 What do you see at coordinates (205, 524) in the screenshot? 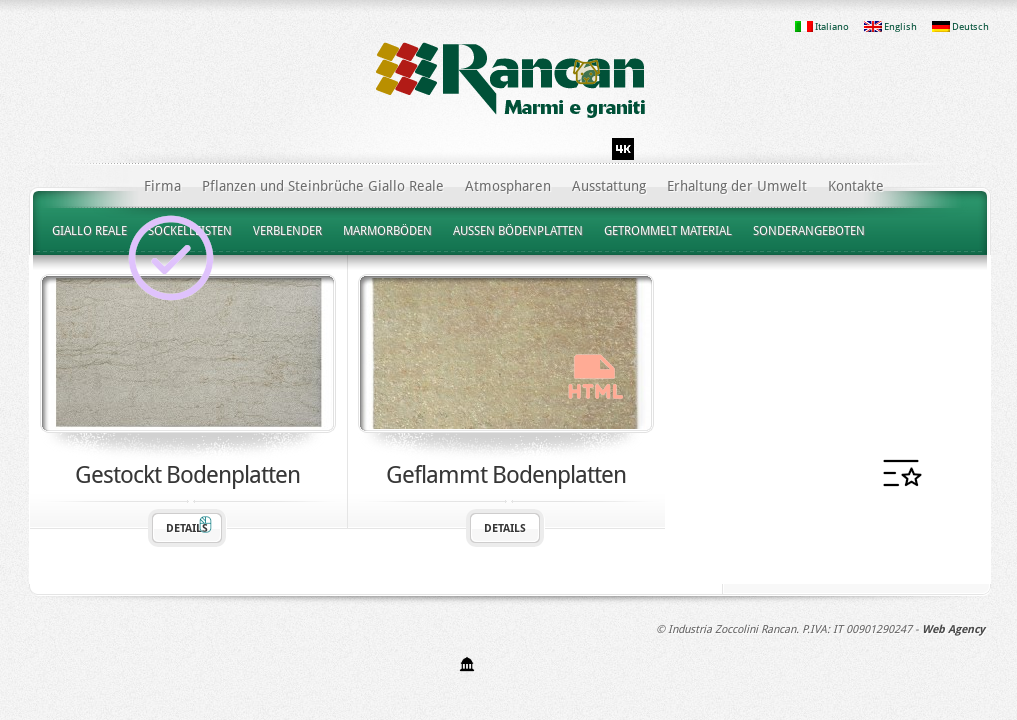
I see `indicates left mouse button click action` at bounding box center [205, 524].